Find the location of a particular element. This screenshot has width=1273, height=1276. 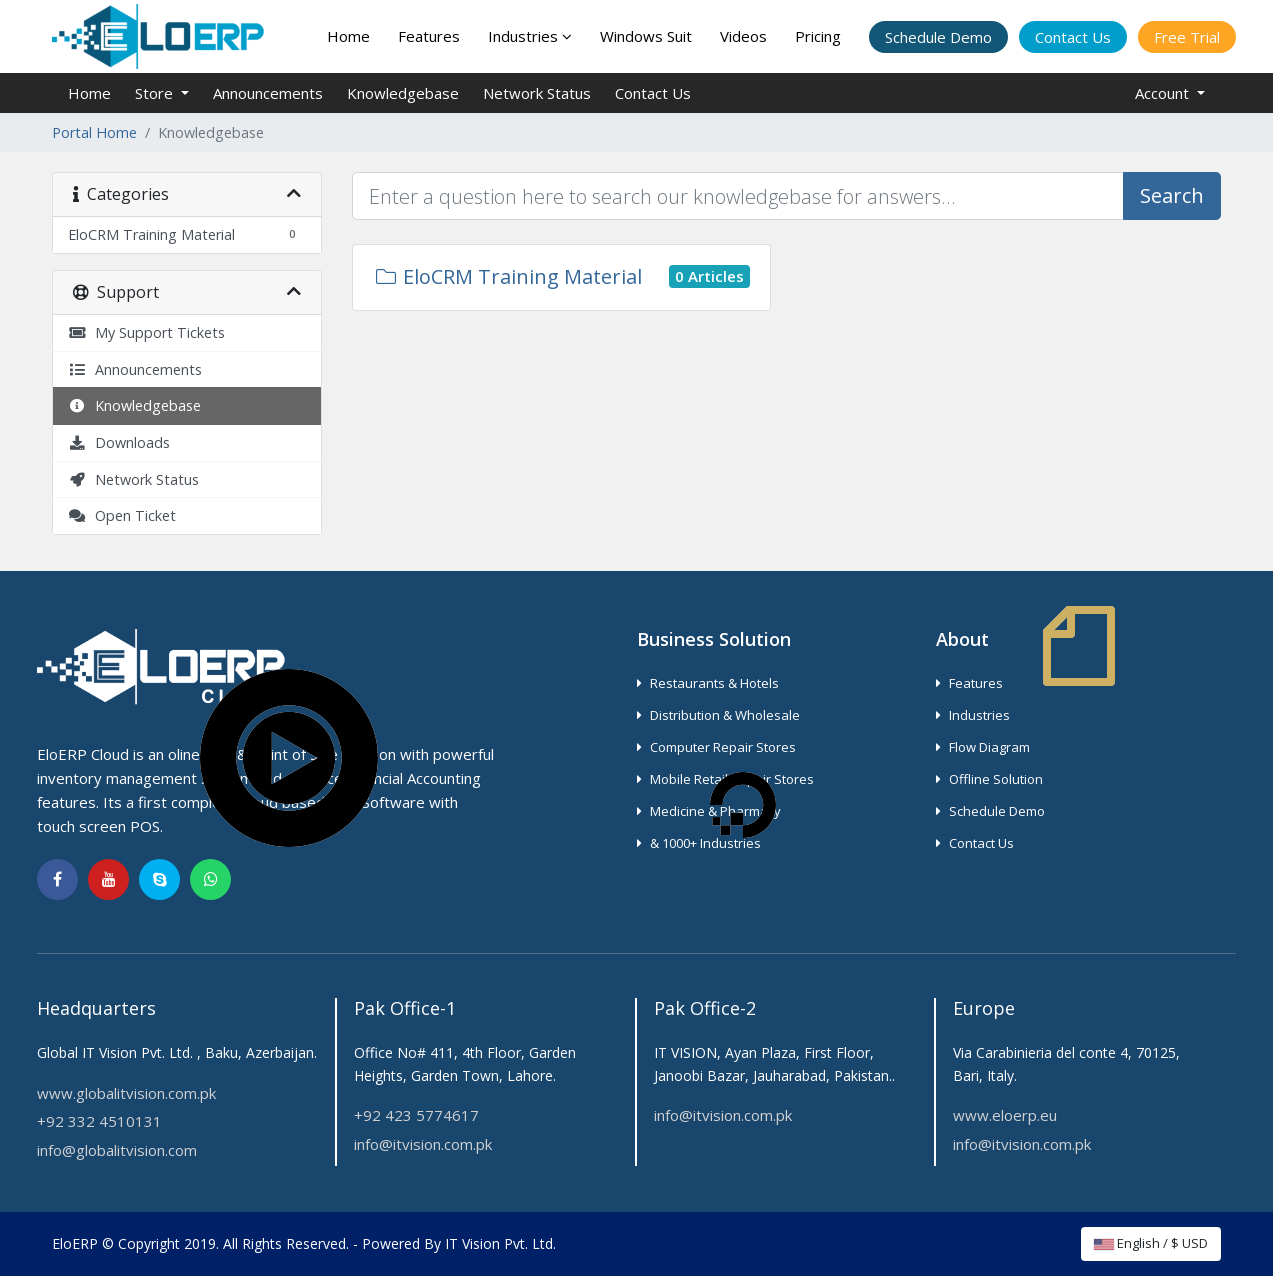

view or open a document is located at coordinates (1079, 646).